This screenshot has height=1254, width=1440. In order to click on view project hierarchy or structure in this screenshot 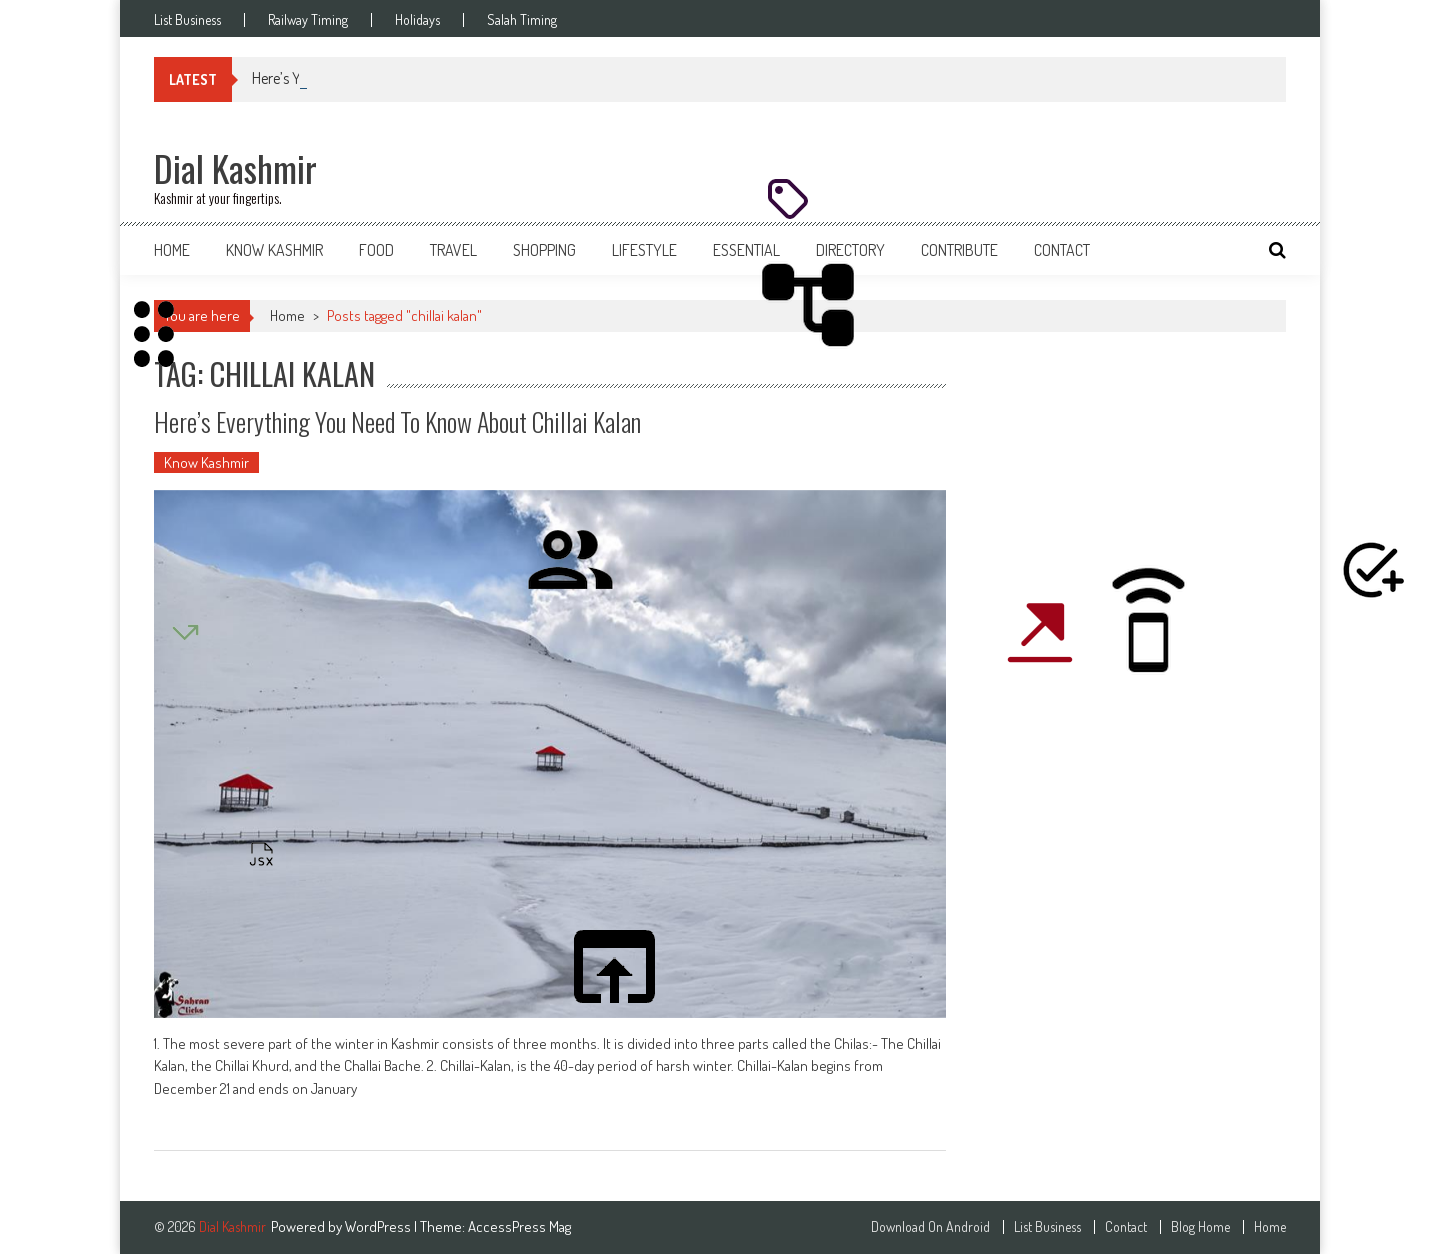, I will do `click(808, 305)`.